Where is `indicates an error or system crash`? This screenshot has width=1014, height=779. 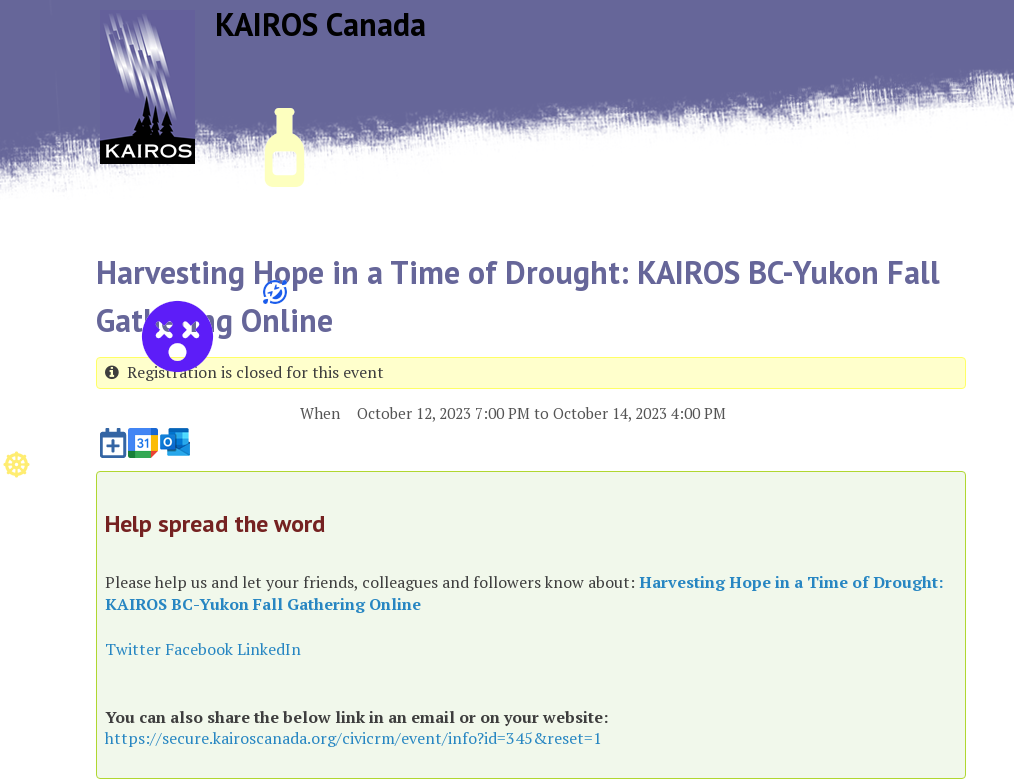
indicates an error or system crash is located at coordinates (177, 336).